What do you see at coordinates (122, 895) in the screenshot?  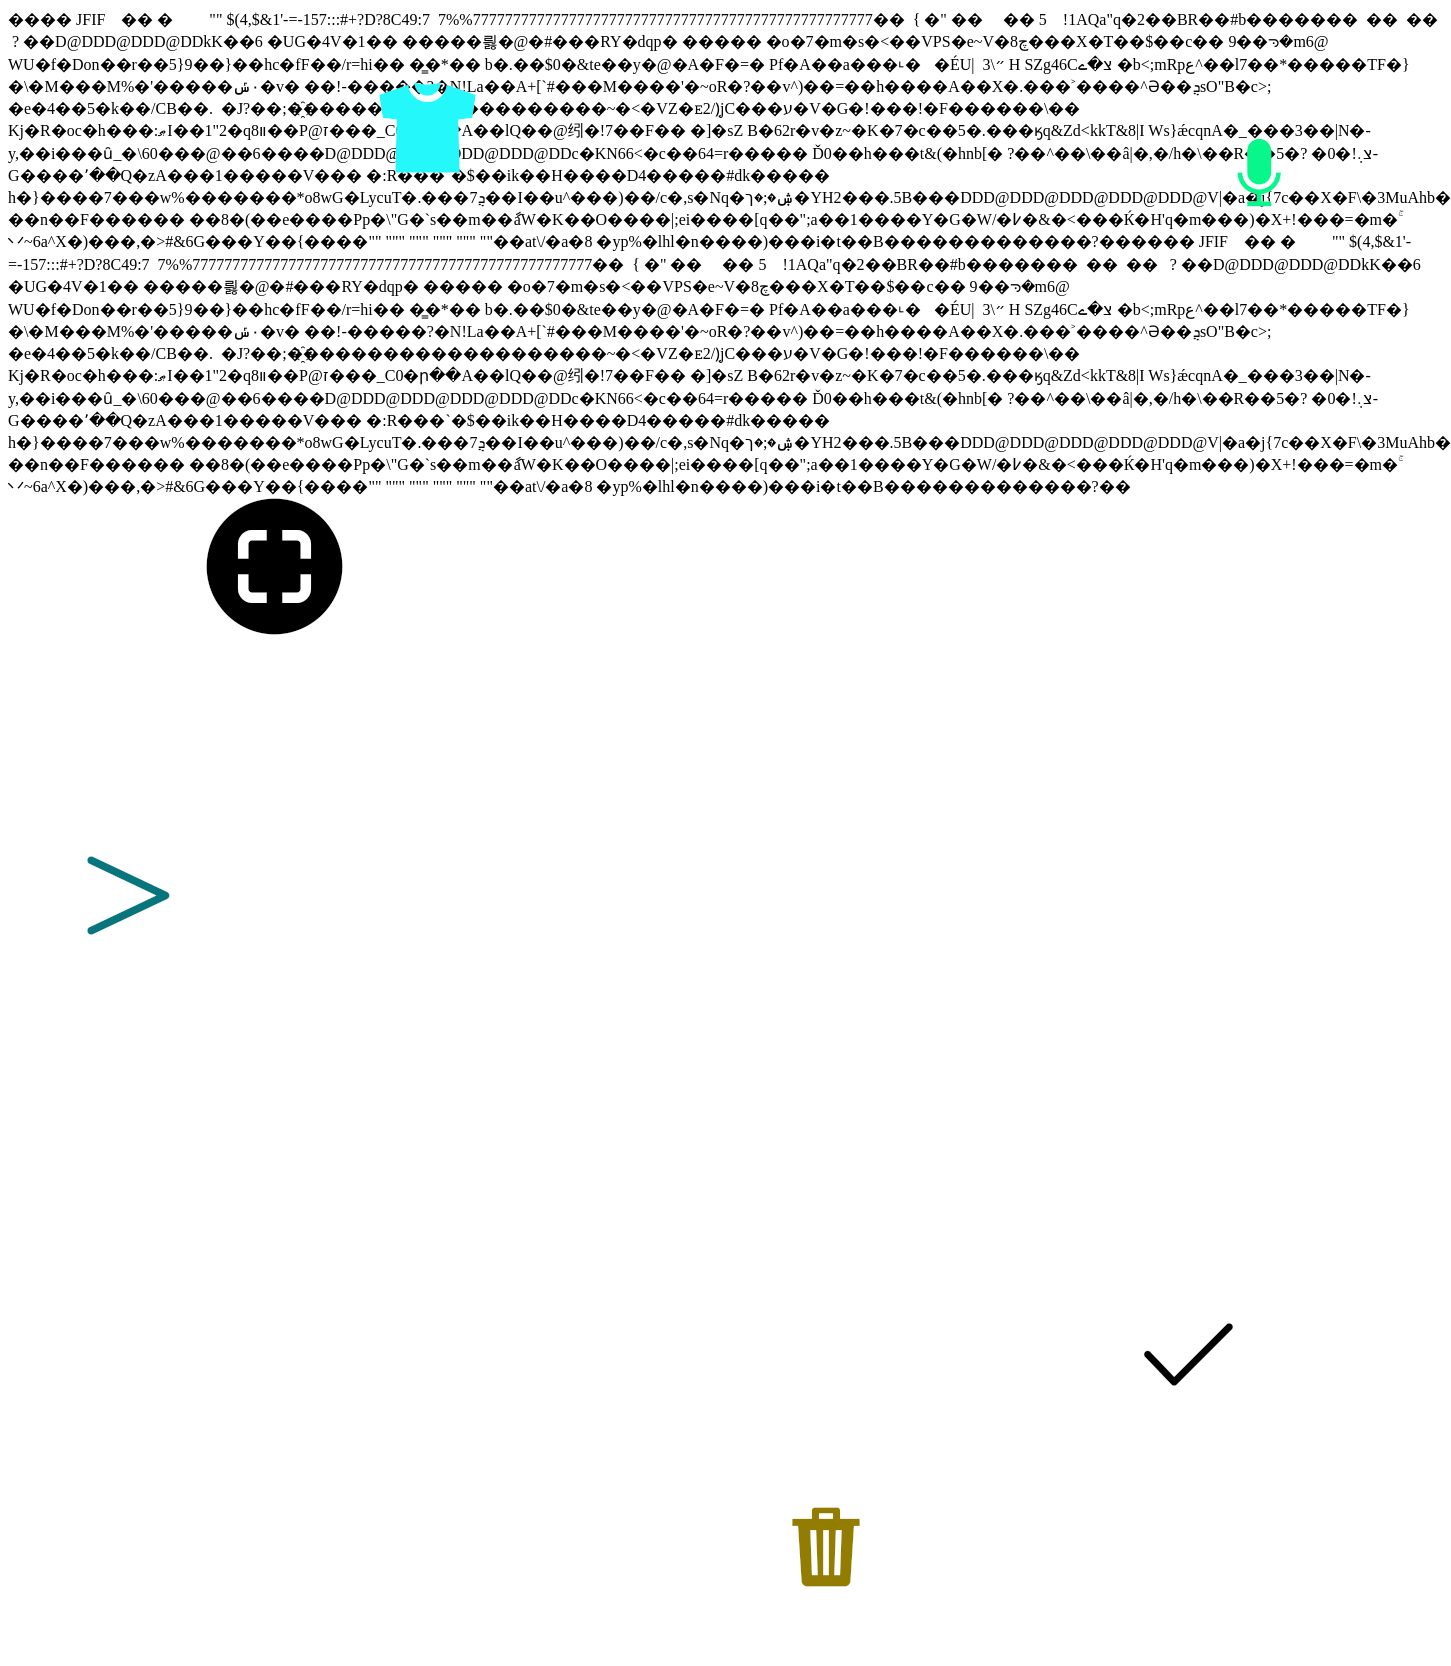 I see `navigate to the next item or page` at bounding box center [122, 895].